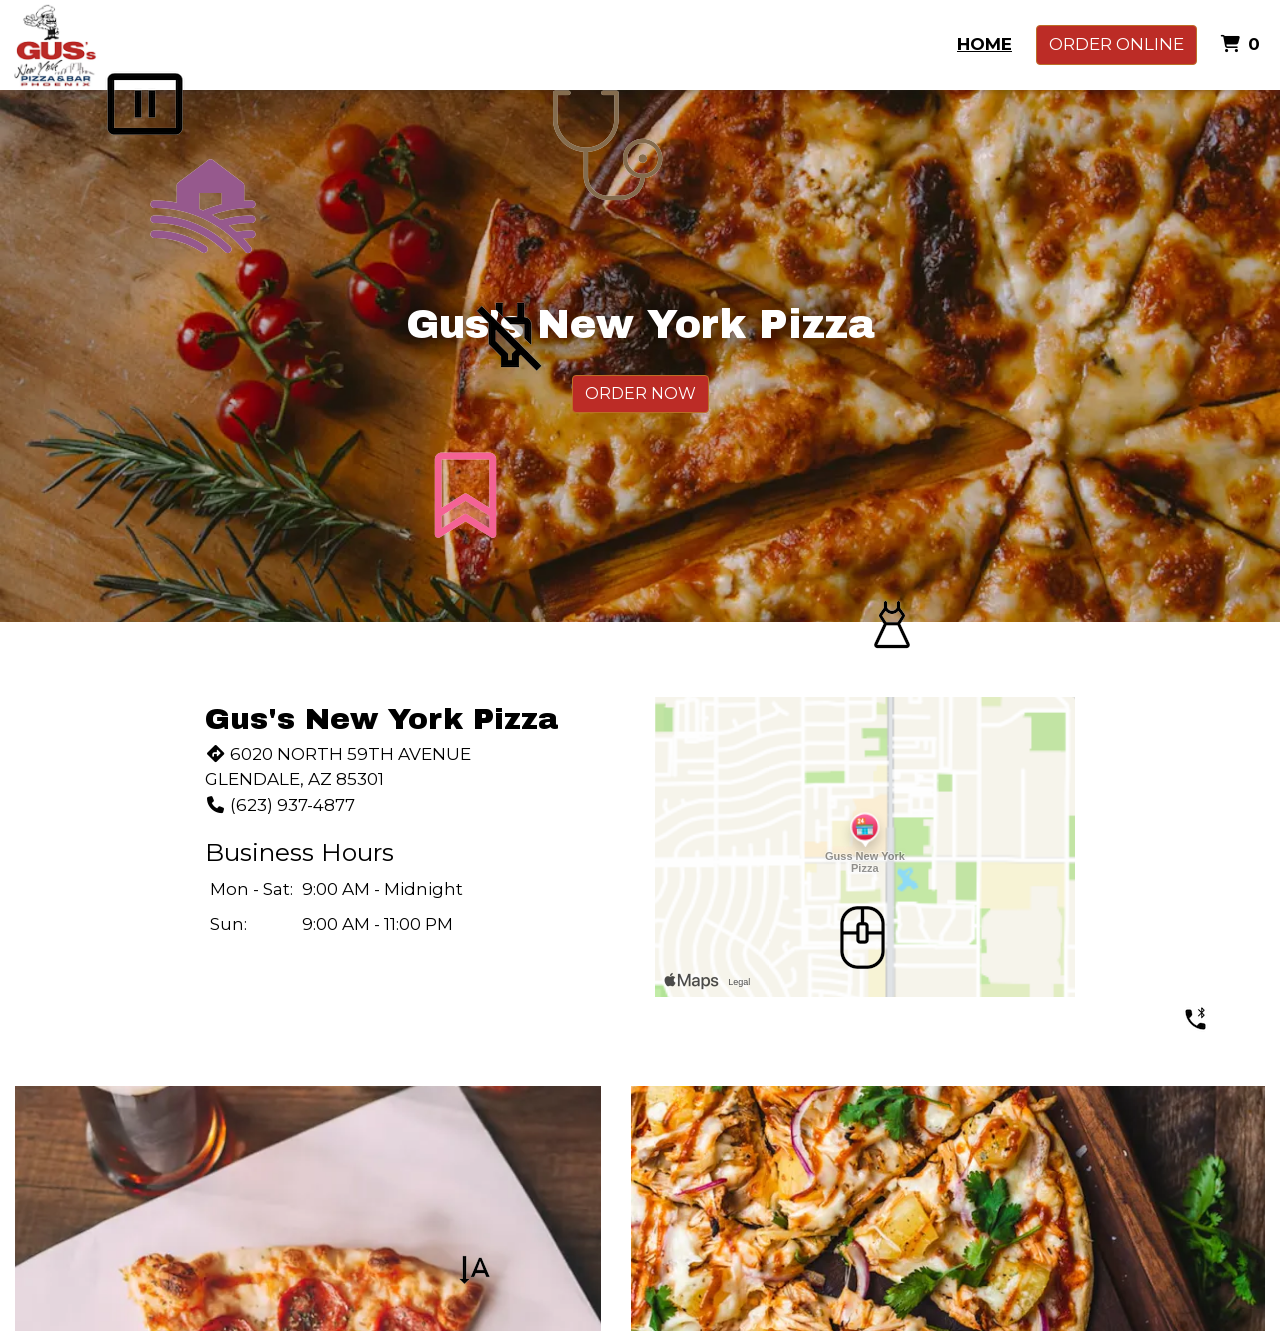  Describe the element at coordinates (465, 493) in the screenshot. I see `save this item for later` at that location.